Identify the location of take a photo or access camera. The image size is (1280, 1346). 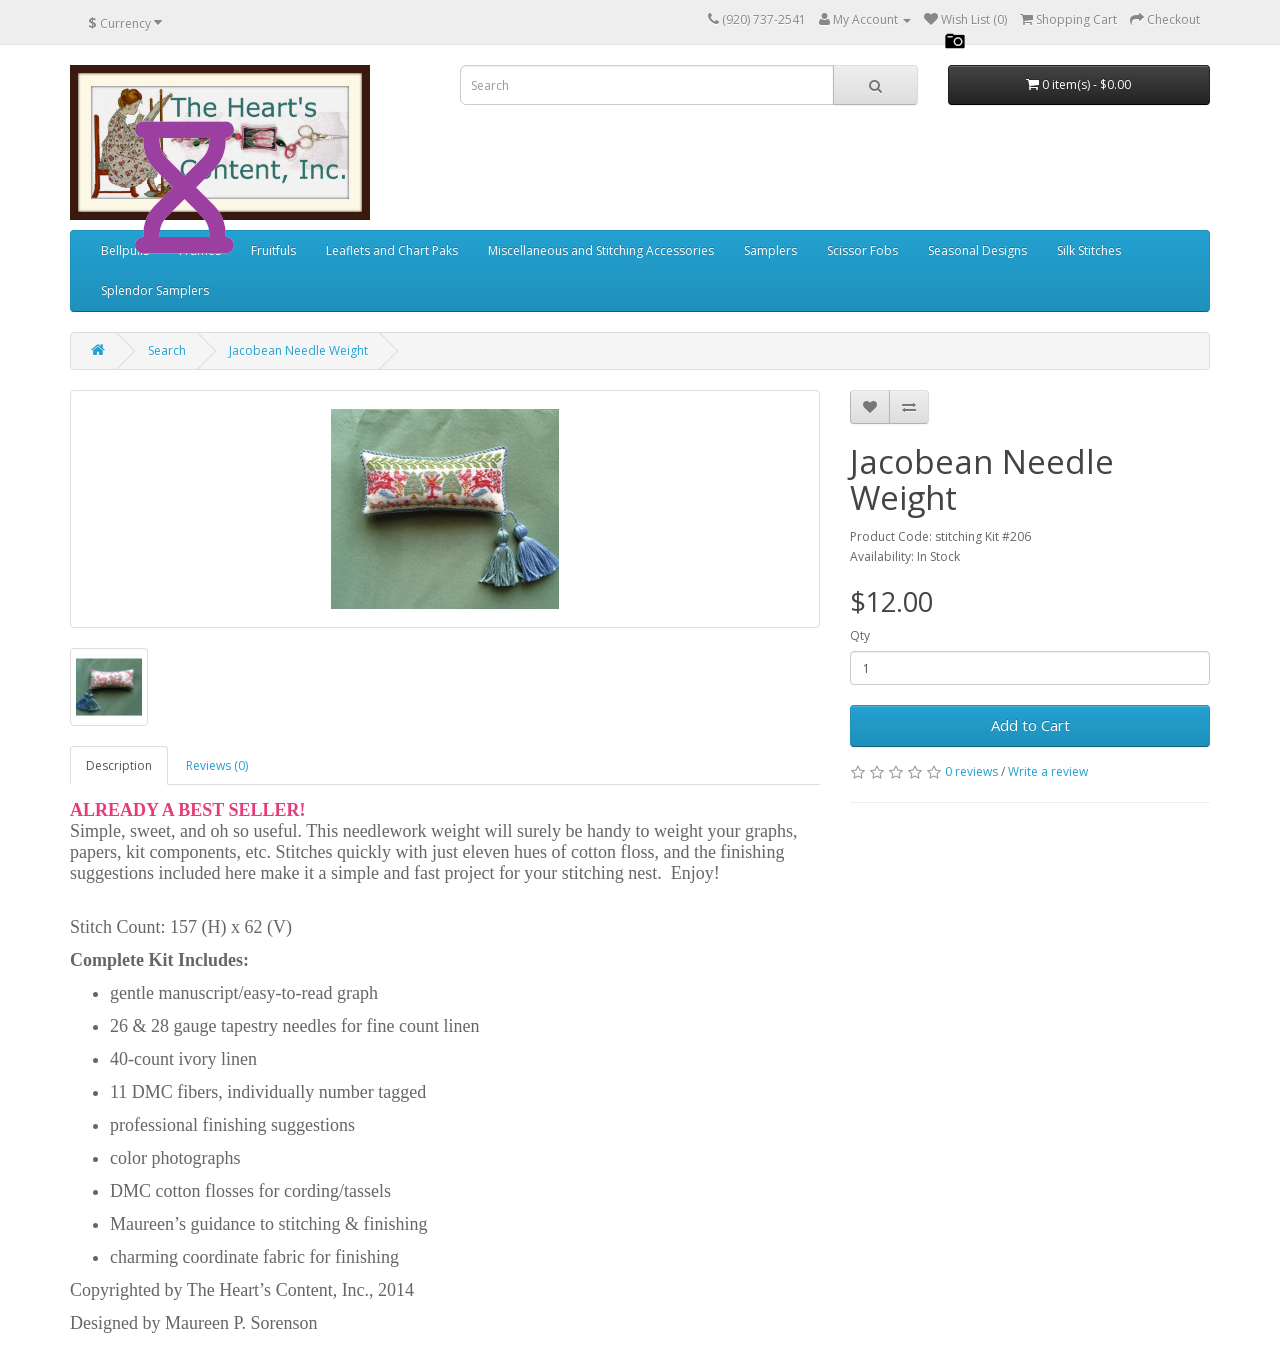
(955, 41).